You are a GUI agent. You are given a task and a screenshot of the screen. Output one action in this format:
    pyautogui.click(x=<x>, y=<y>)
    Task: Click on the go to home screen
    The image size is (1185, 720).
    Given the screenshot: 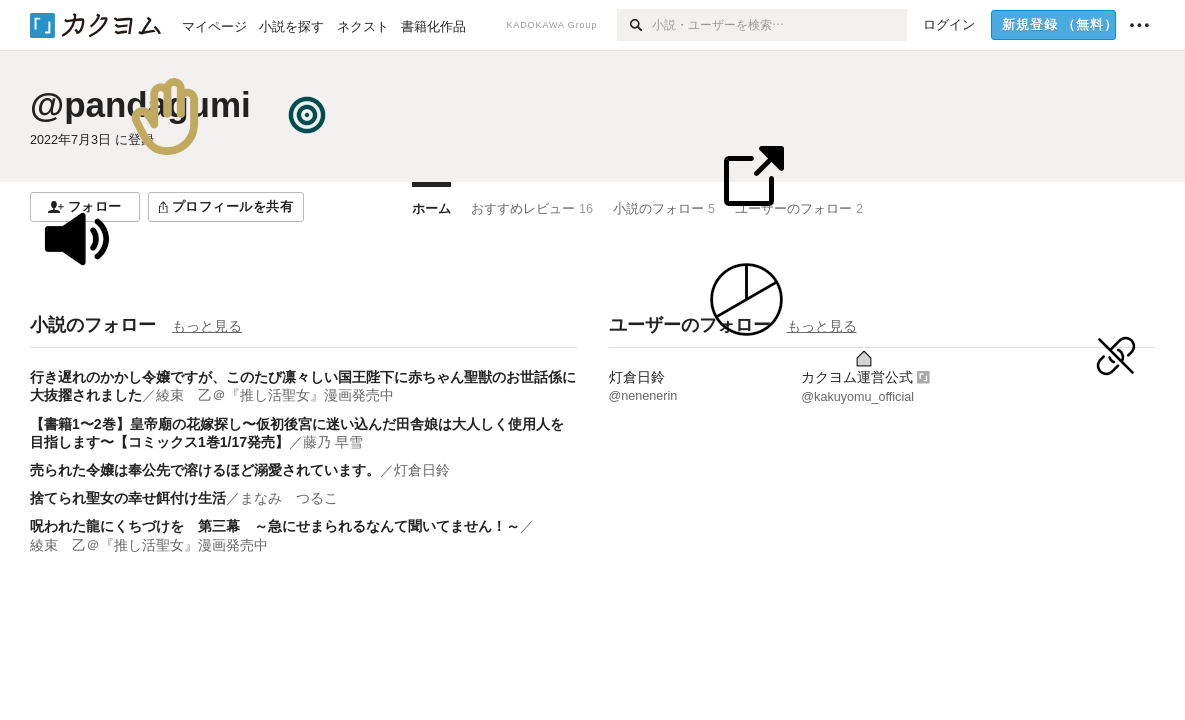 What is the action you would take?
    pyautogui.click(x=864, y=359)
    